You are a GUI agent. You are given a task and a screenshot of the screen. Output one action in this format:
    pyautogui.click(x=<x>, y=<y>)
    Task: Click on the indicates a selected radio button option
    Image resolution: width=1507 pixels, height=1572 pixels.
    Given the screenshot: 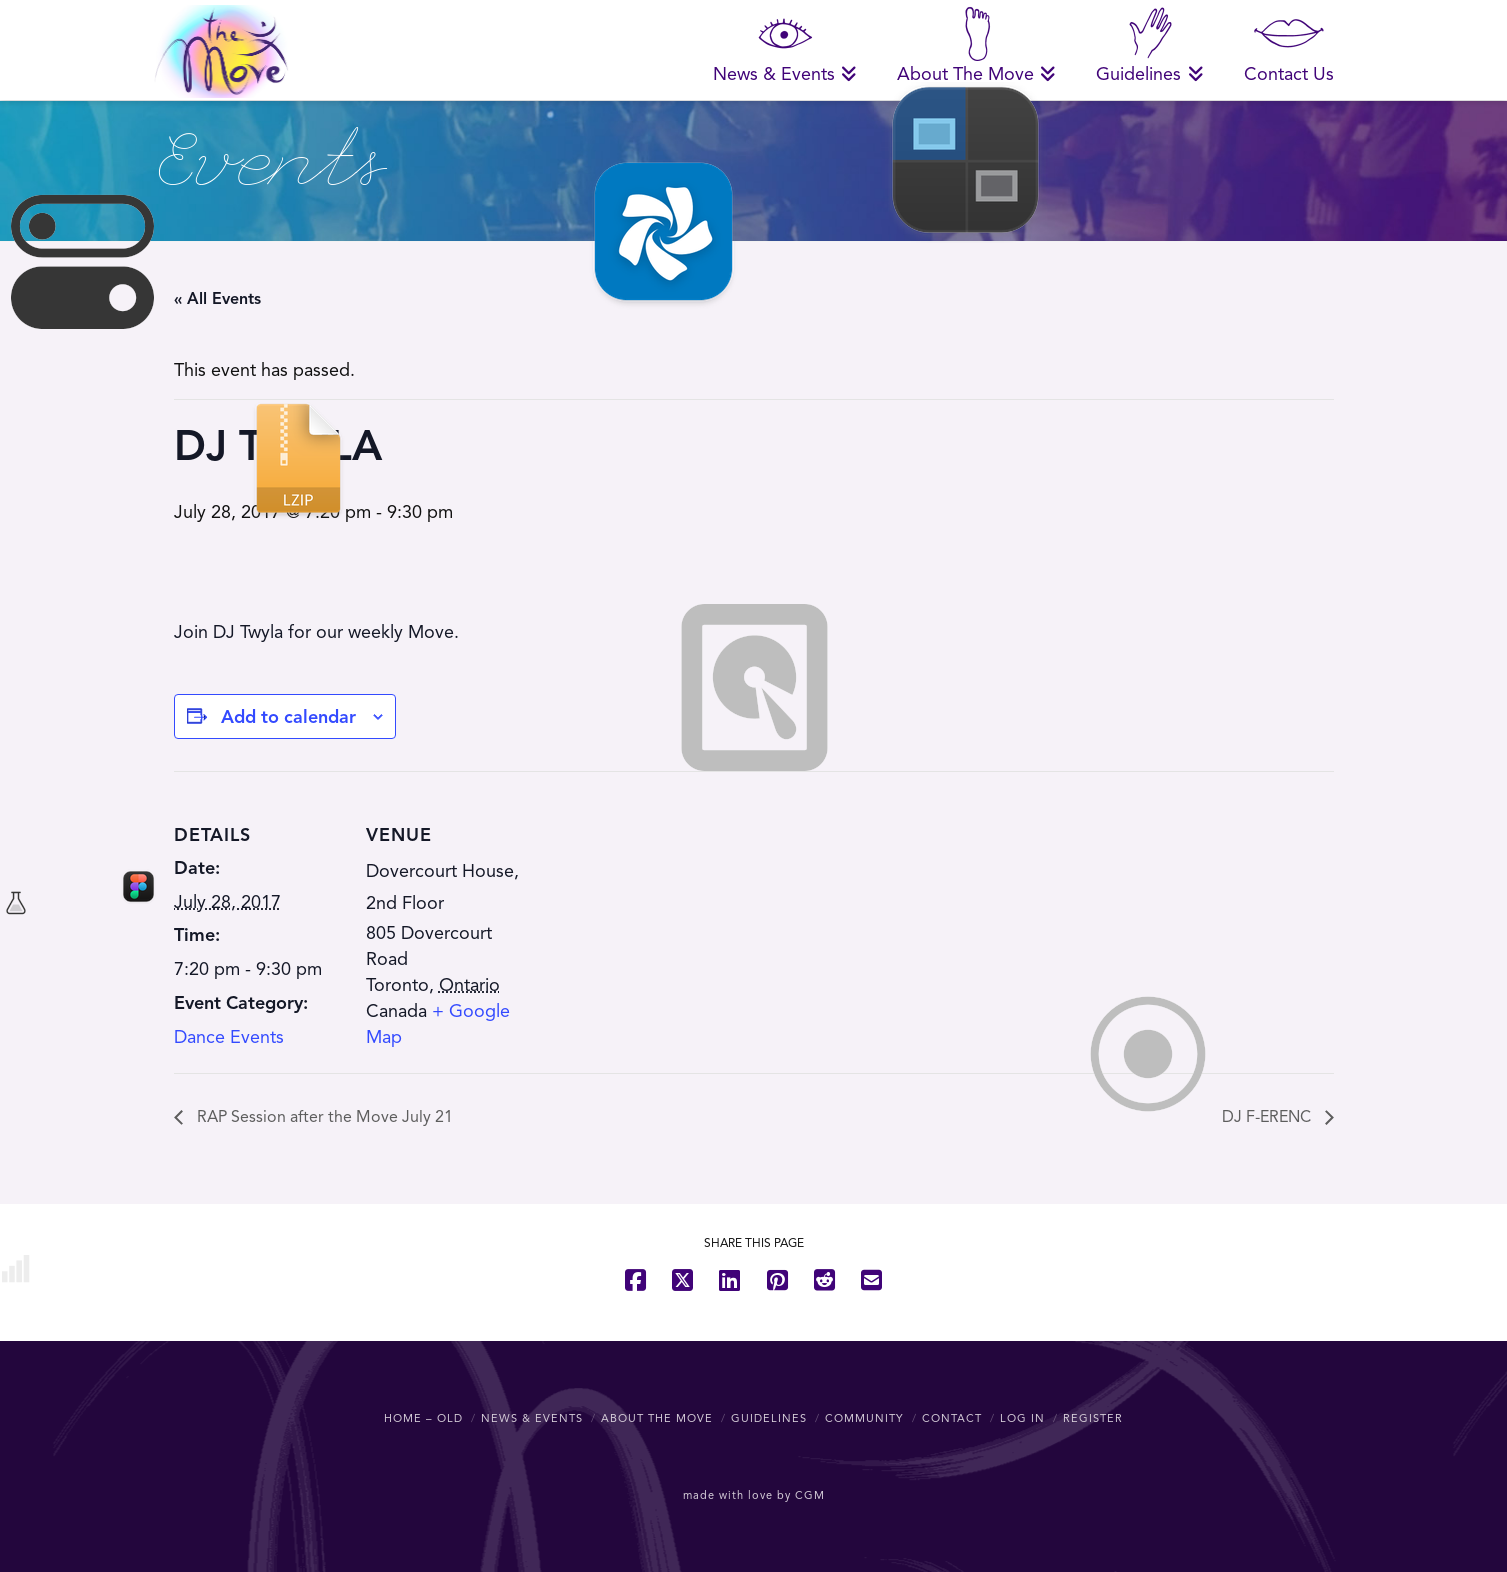 What is the action you would take?
    pyautogui.click(x=1148, y=1054)
    